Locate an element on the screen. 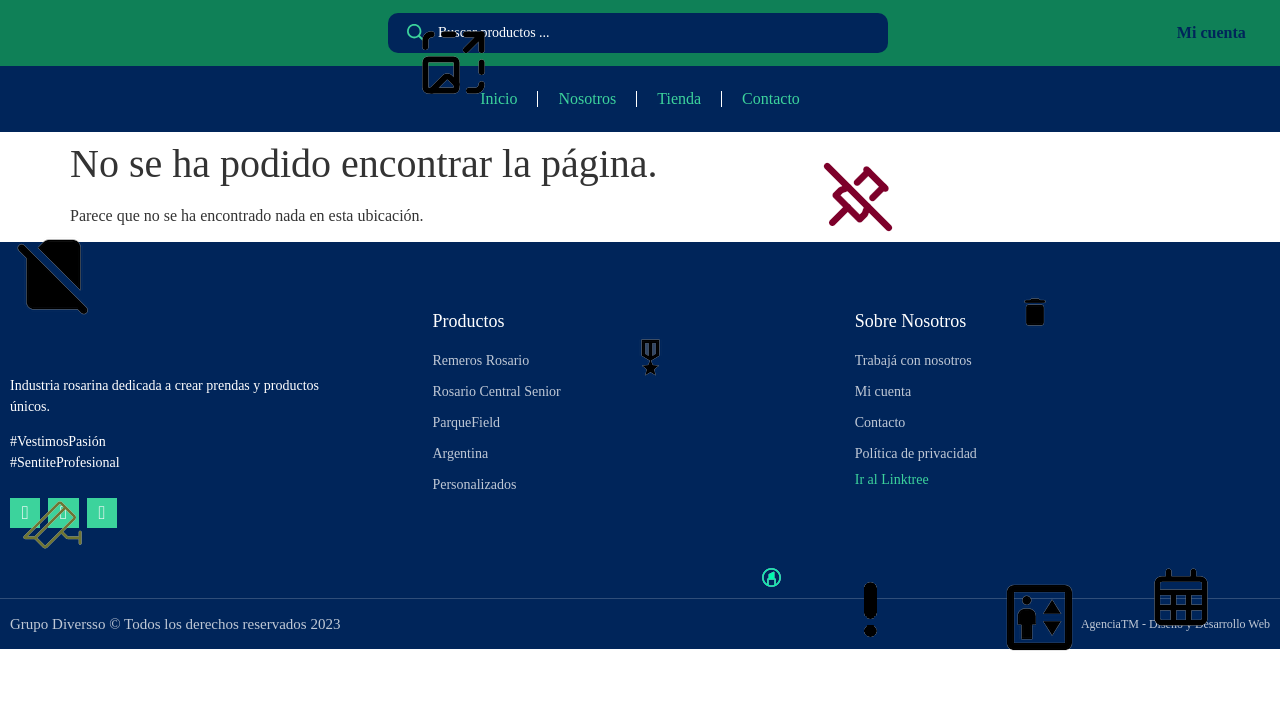 The image size is (1280, 720). access security camera settings is located at coordinates (52, 528).